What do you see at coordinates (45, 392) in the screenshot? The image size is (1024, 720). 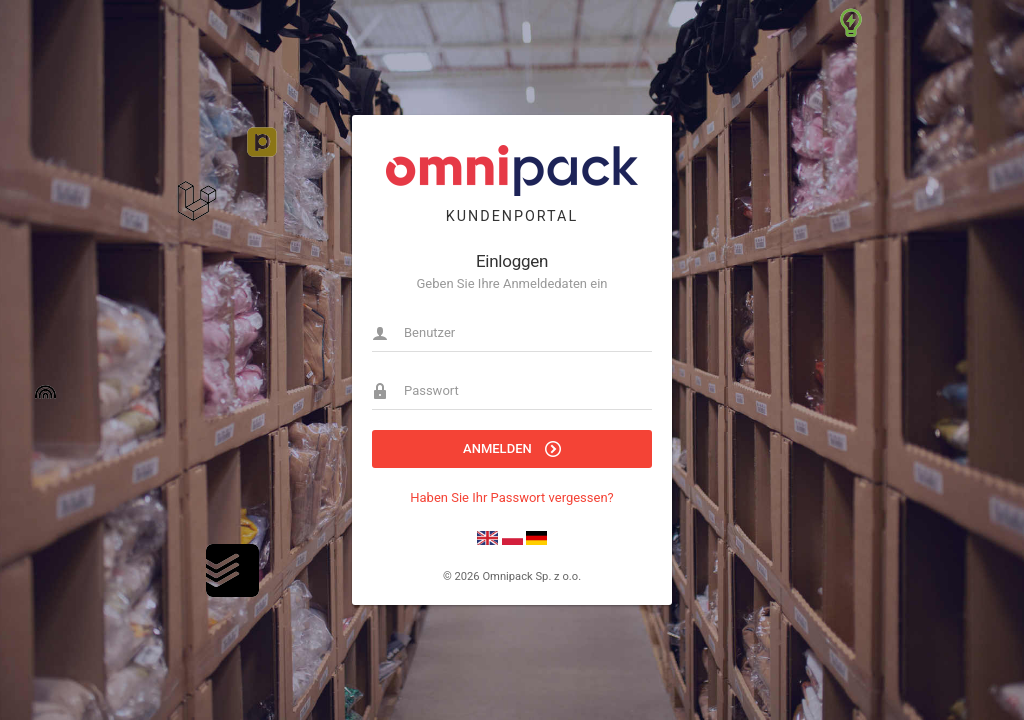 I see `indicates LGBTQ+ pride or inclusivity features` at bounding box center [45, 392].